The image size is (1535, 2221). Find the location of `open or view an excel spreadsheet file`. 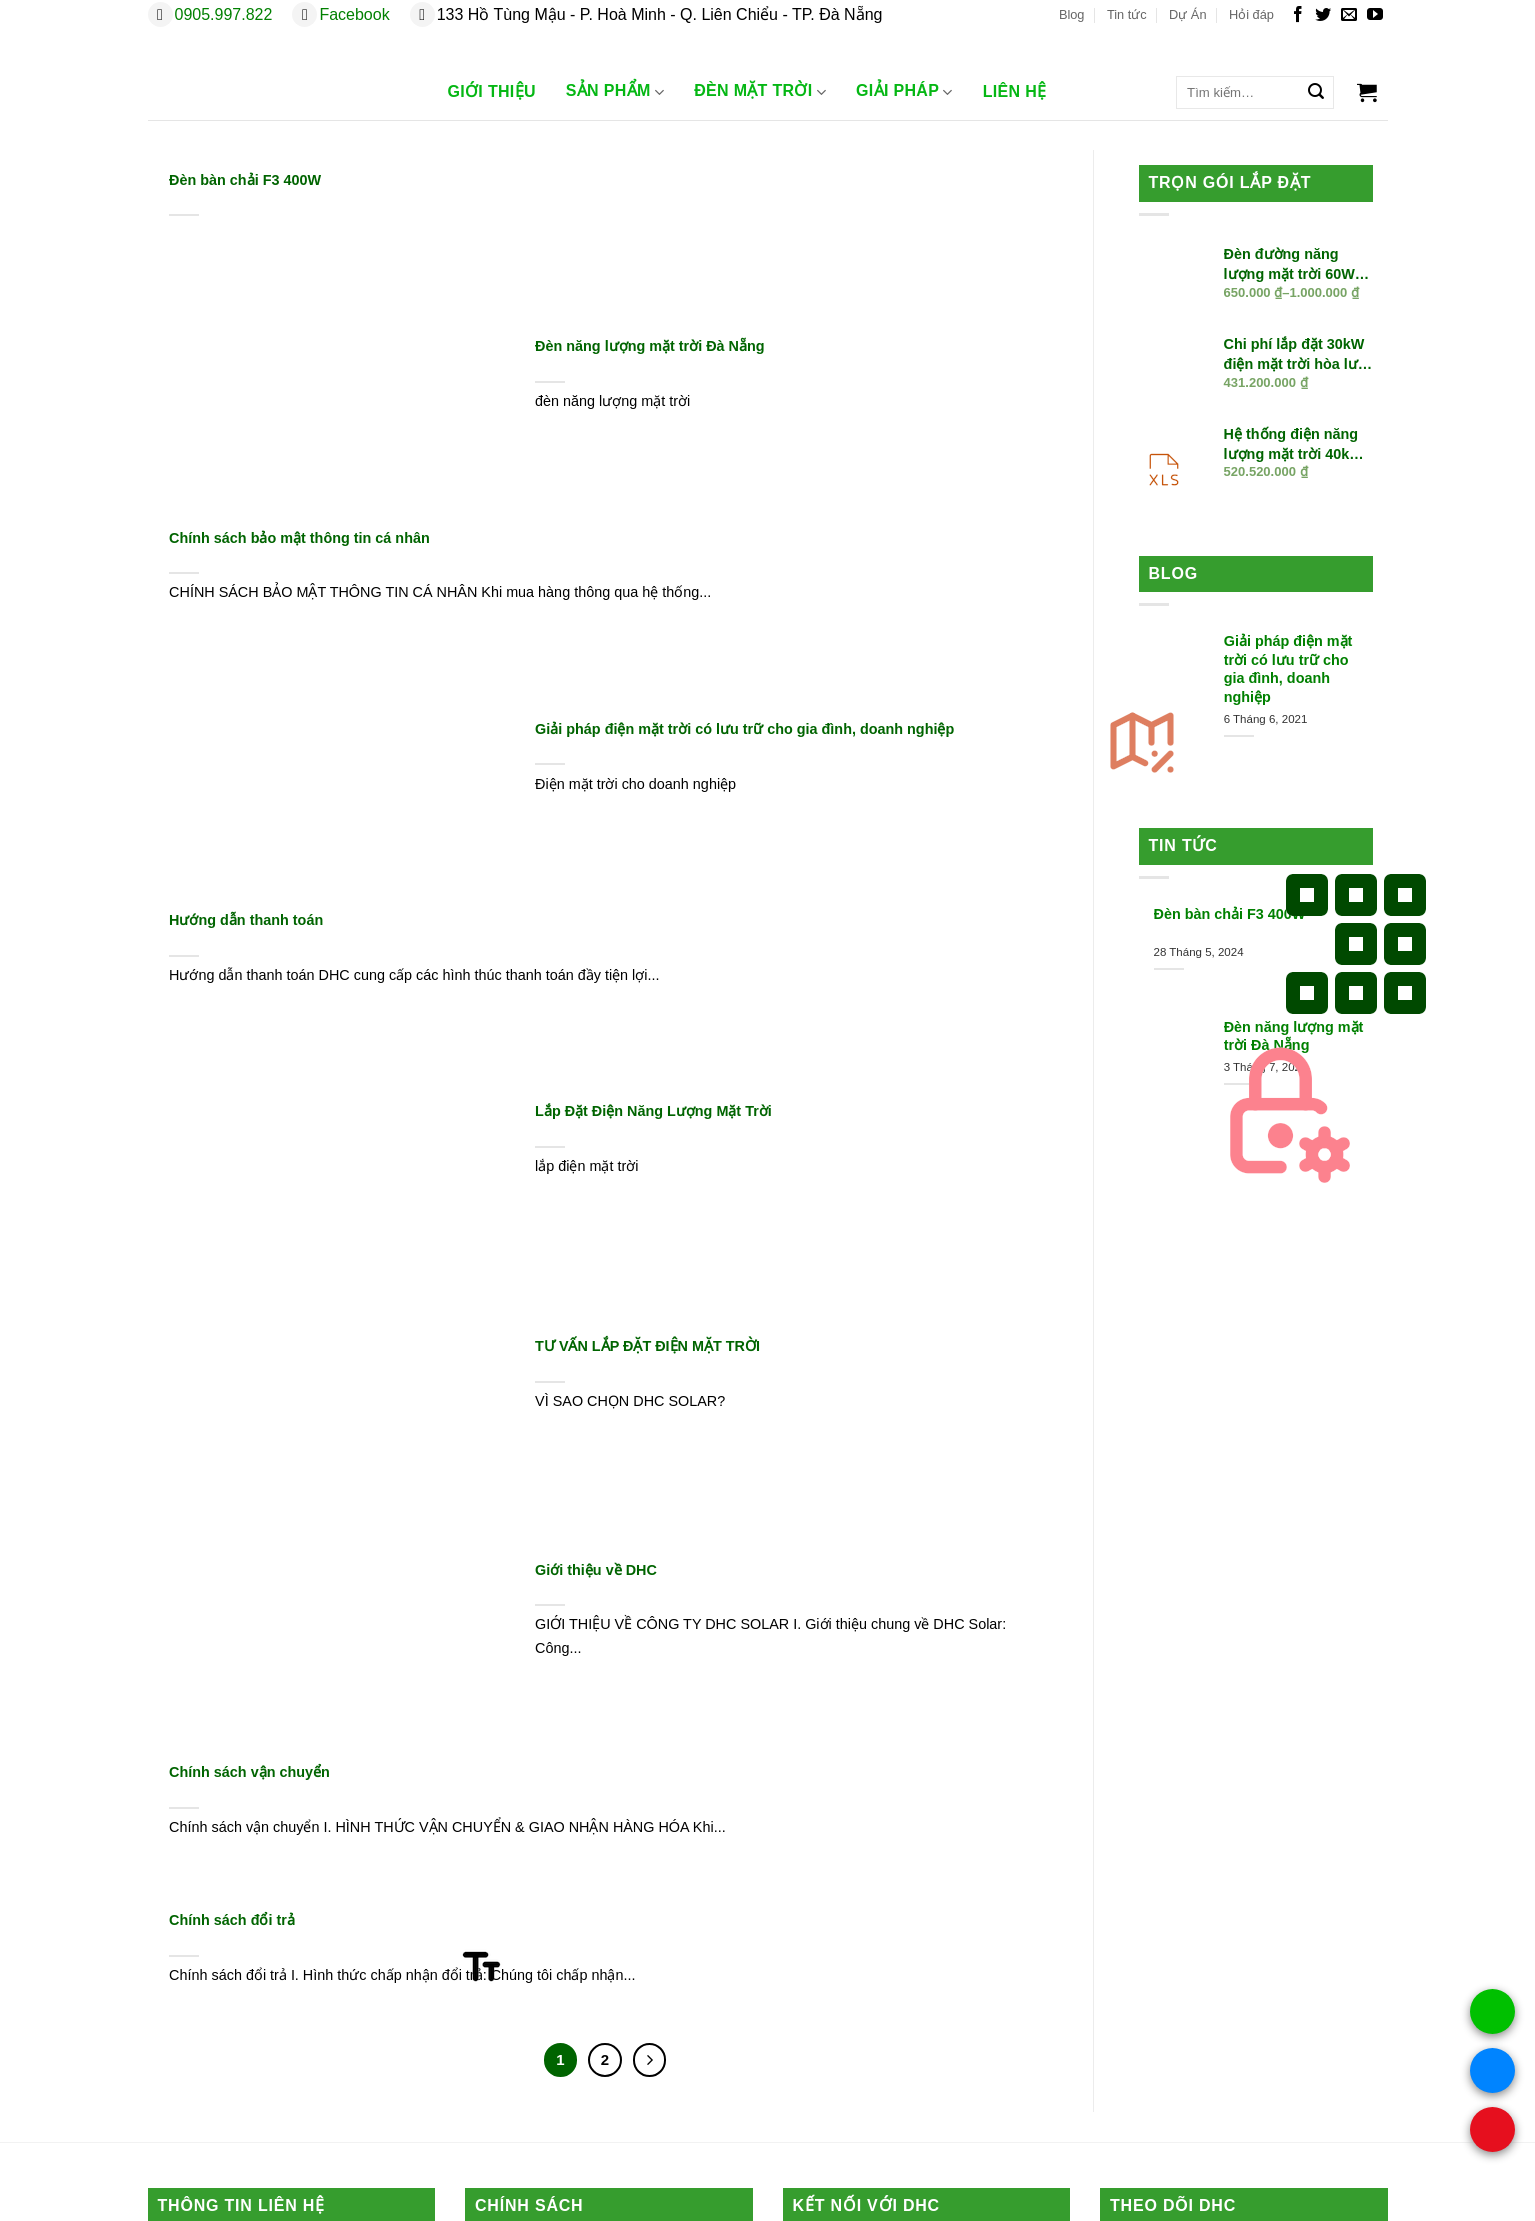

open or view an excel spreadsheet file is located at coordinates (1164, 471).